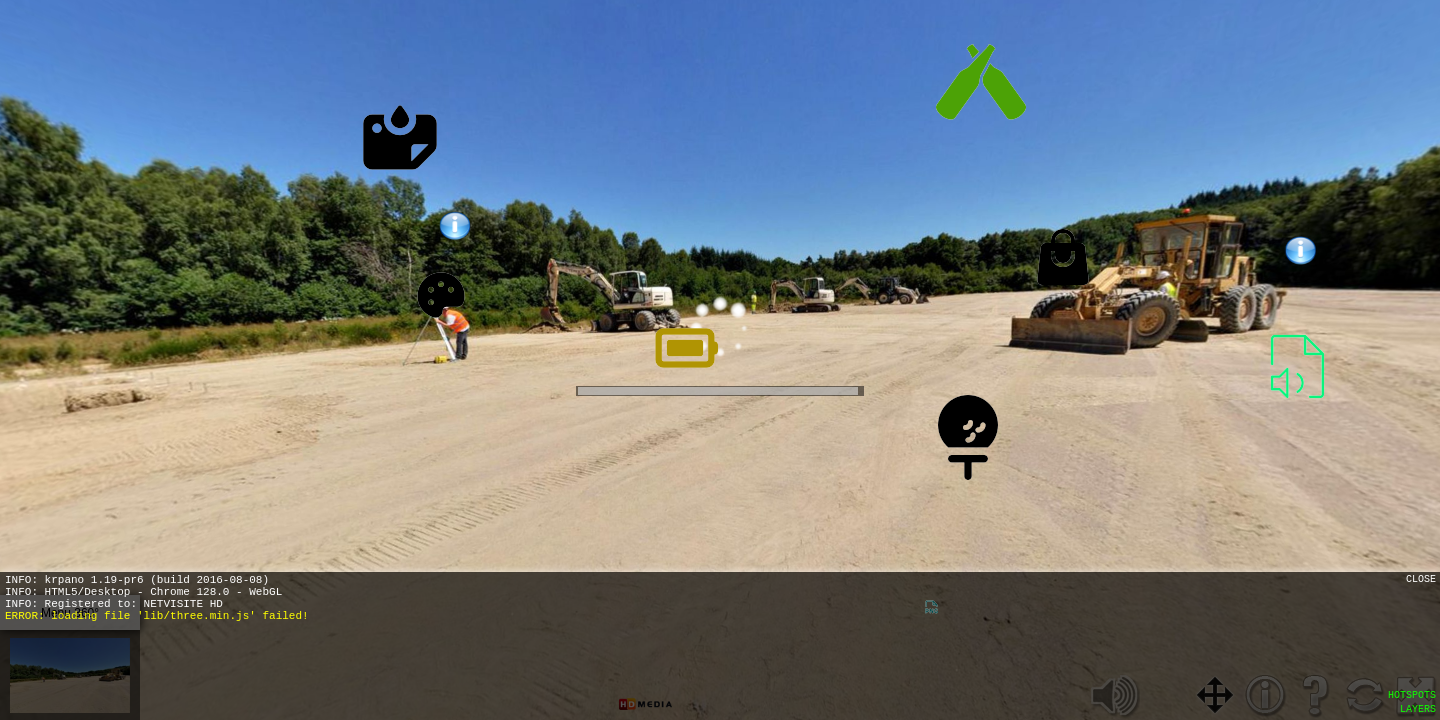 The width and height of the screenshot is (1440, 720). What do you see at coordinates (1063, 257) in the screenshot?
I see `view your shopping cart` at bounding box center [1063, 257].